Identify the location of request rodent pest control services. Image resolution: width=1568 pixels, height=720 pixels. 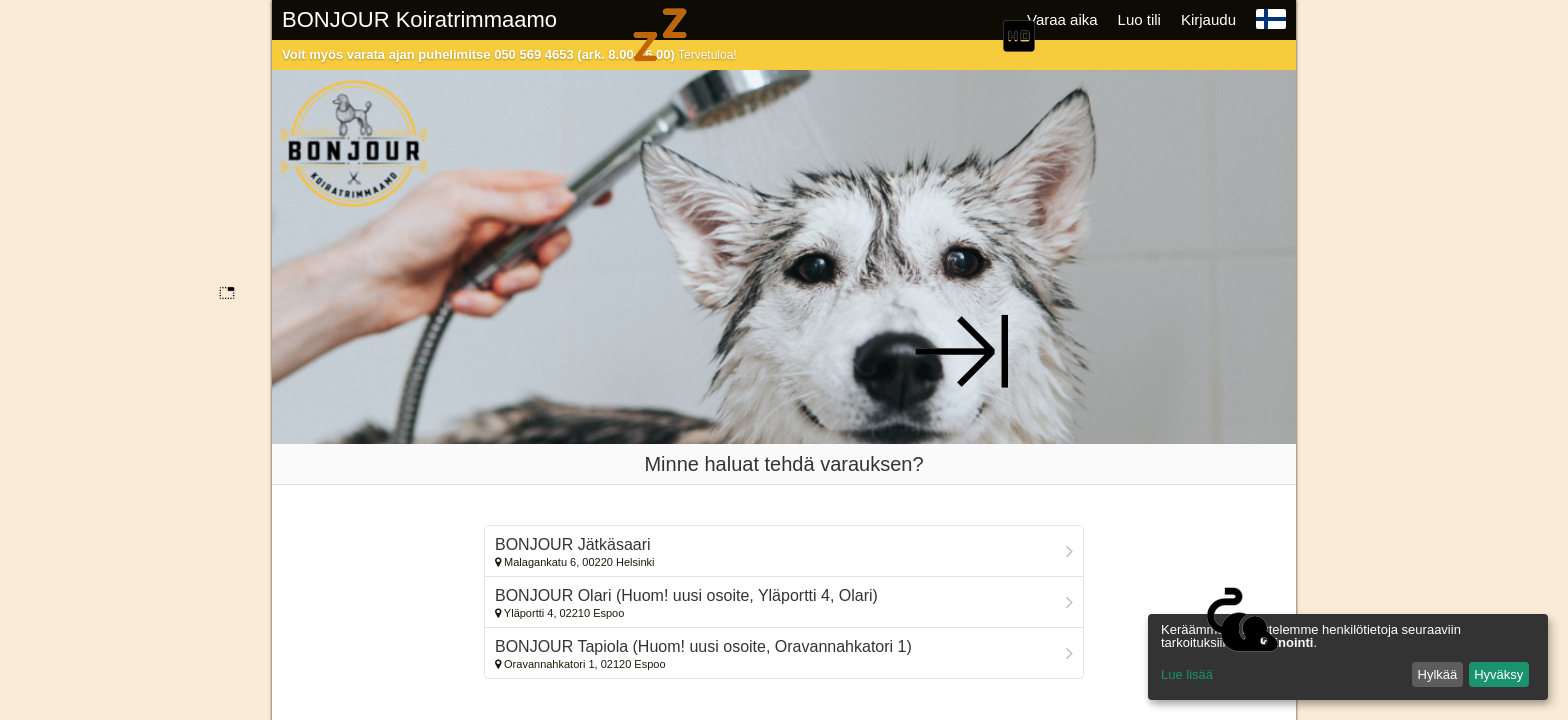
(1242, 619).